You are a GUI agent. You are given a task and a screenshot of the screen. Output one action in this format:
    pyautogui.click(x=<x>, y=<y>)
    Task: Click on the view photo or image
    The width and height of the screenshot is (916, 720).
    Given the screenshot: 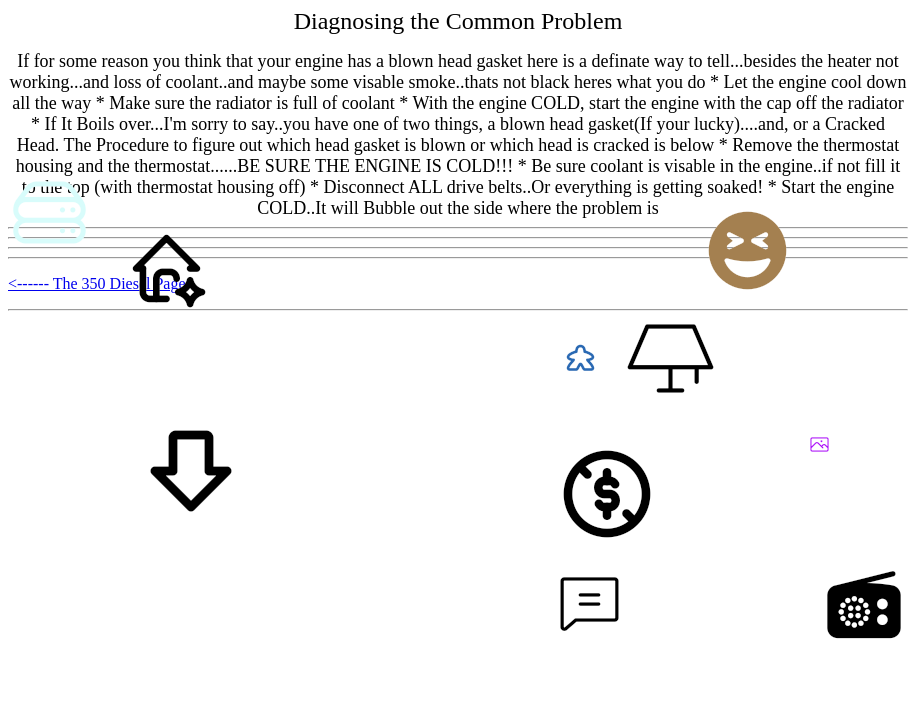 What is the action you would take?
    pyautogui.click(x=819, y=444)
    